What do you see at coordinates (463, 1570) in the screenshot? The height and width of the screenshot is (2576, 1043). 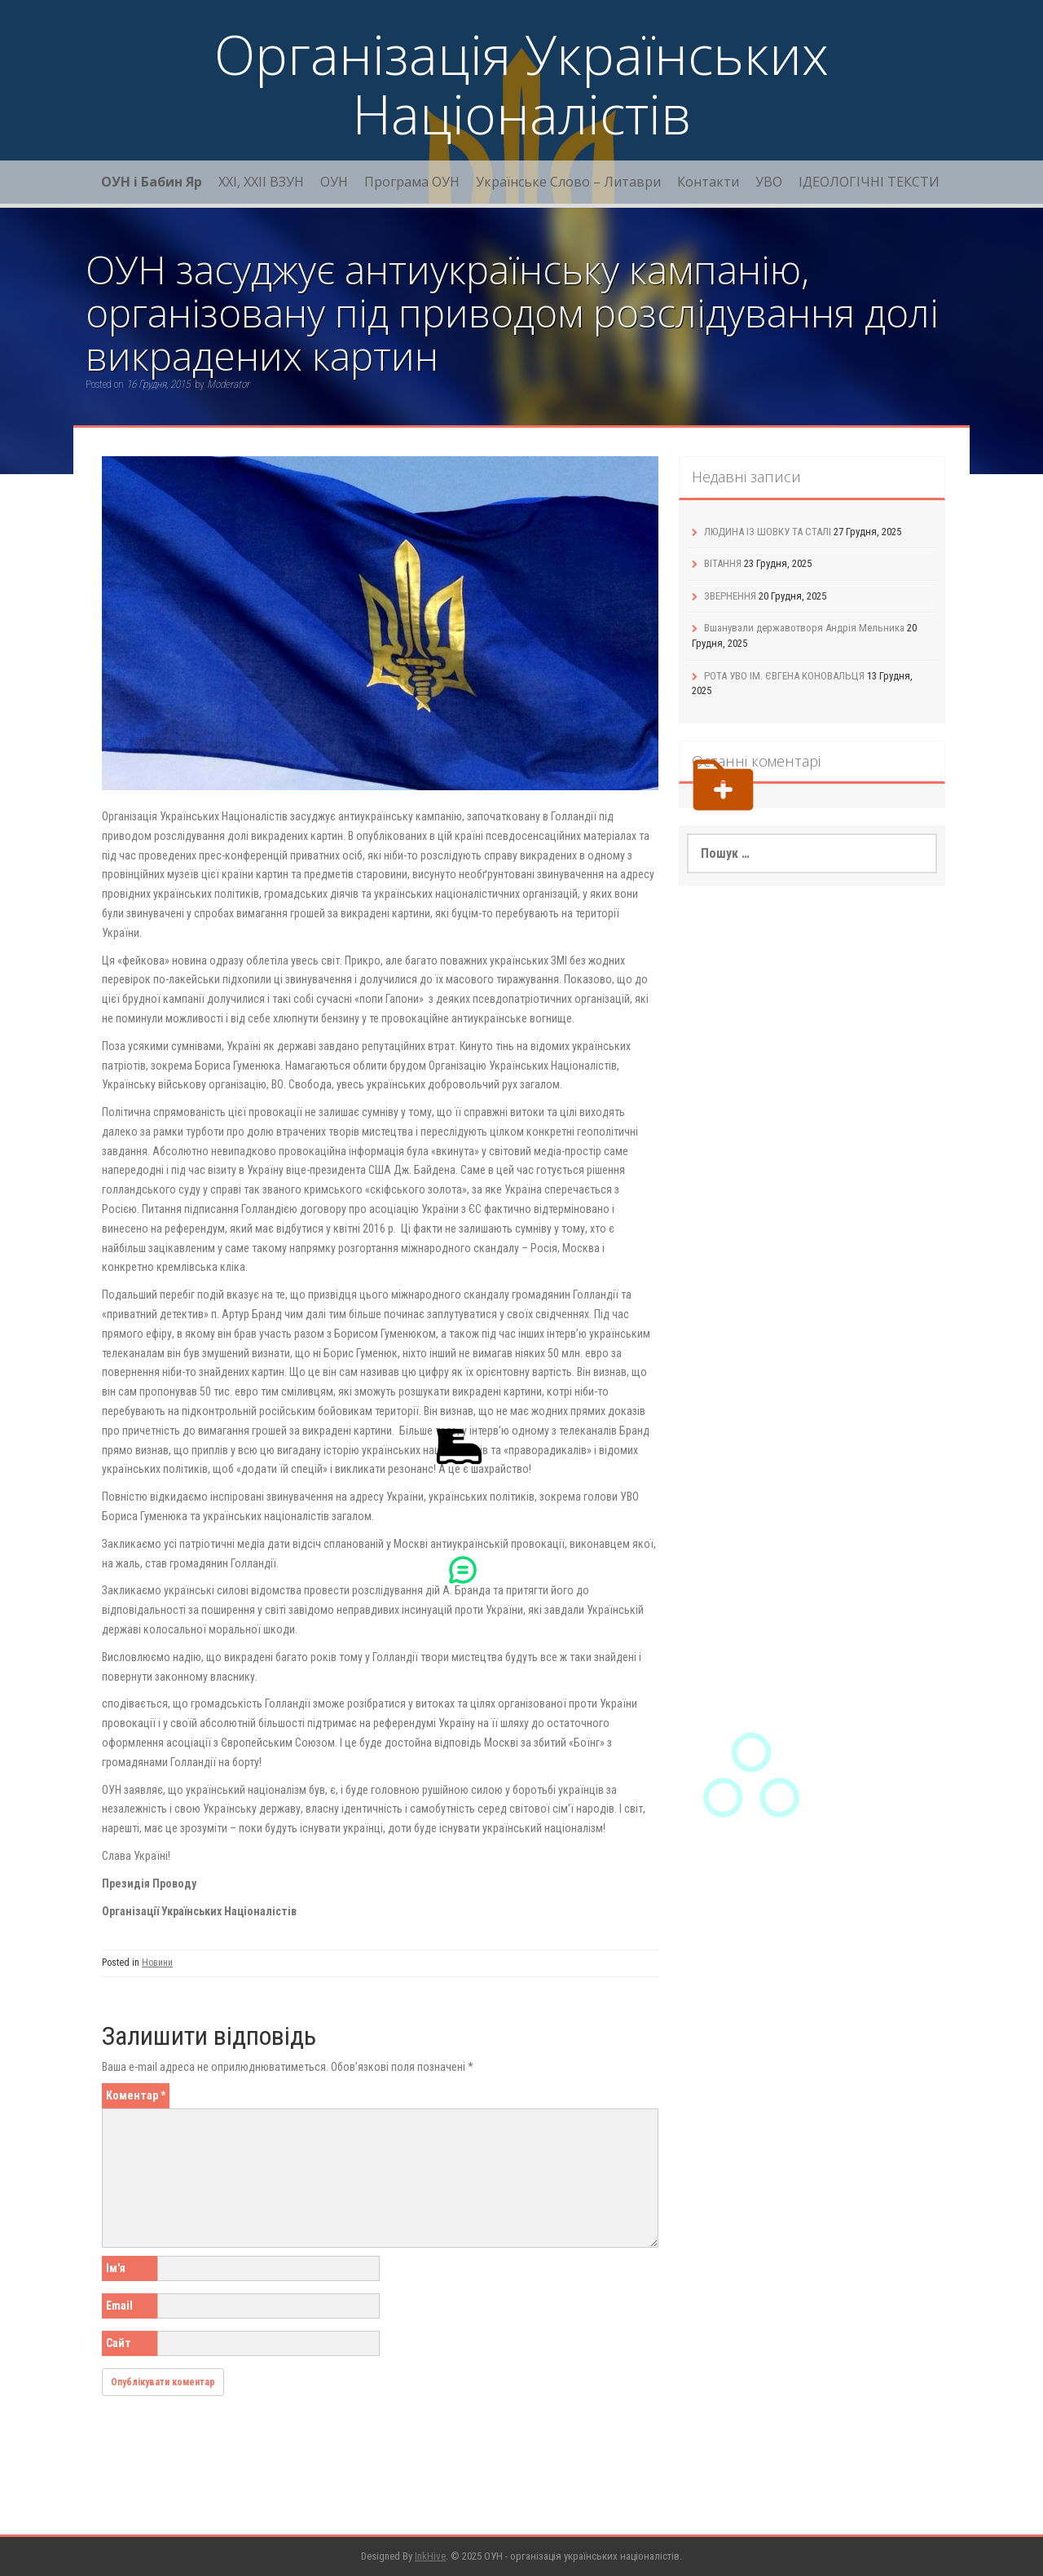 I see `open chat or messaging` at bounding box center [463, 1570].